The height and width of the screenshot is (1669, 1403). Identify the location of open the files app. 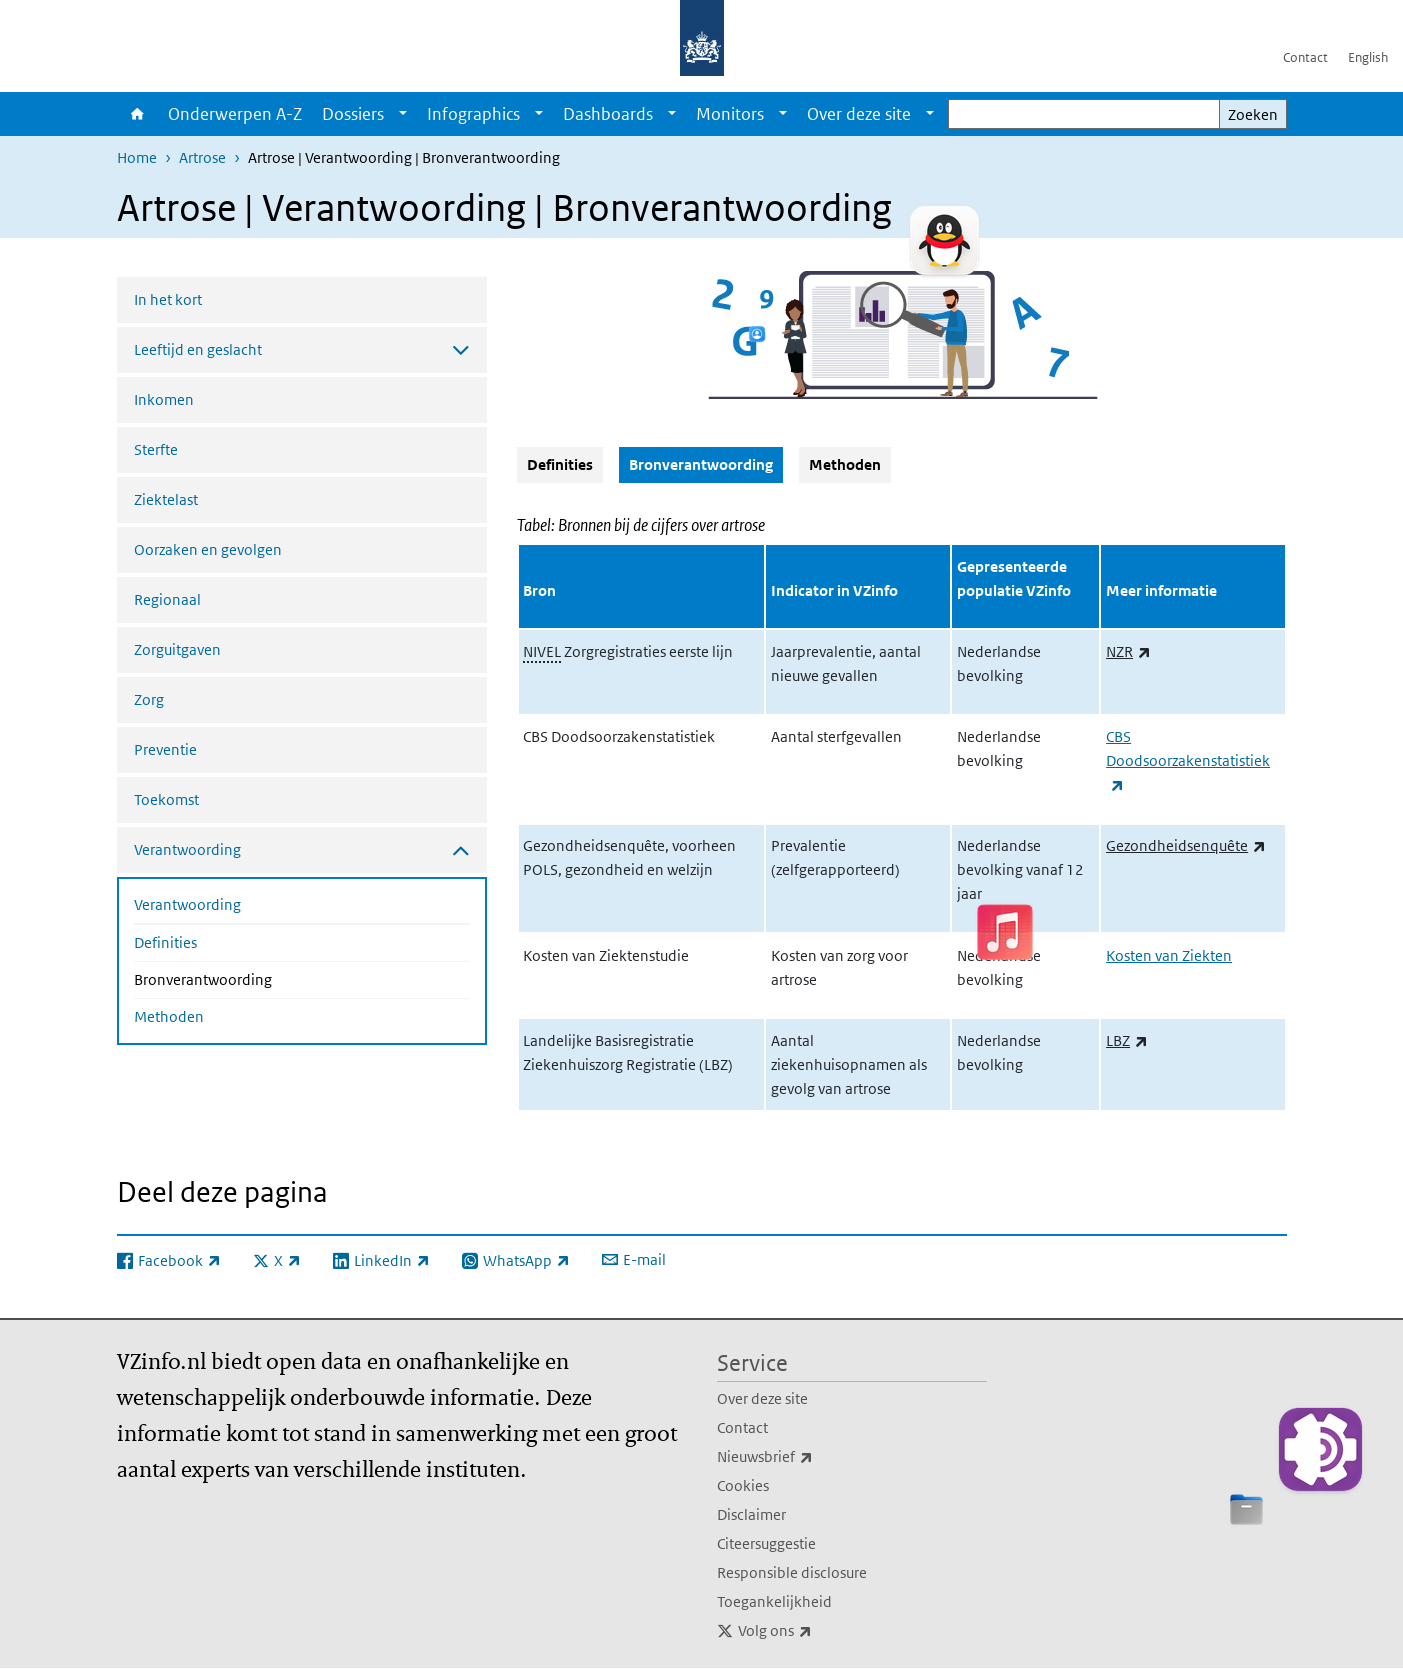
(1246, 1509).